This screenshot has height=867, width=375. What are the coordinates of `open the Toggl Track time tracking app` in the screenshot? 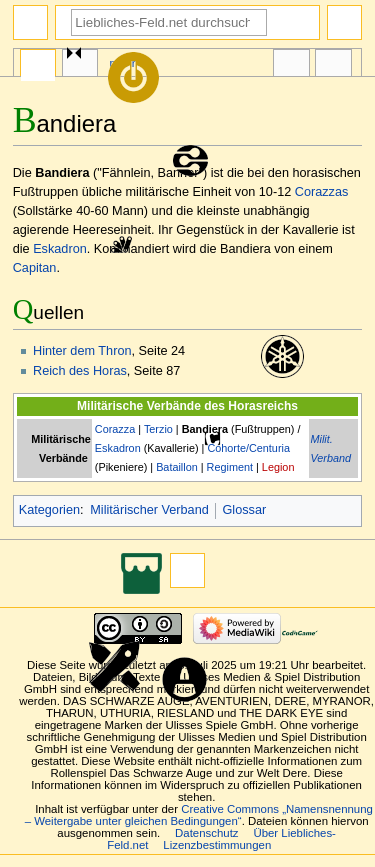 It's located at (133, 77).